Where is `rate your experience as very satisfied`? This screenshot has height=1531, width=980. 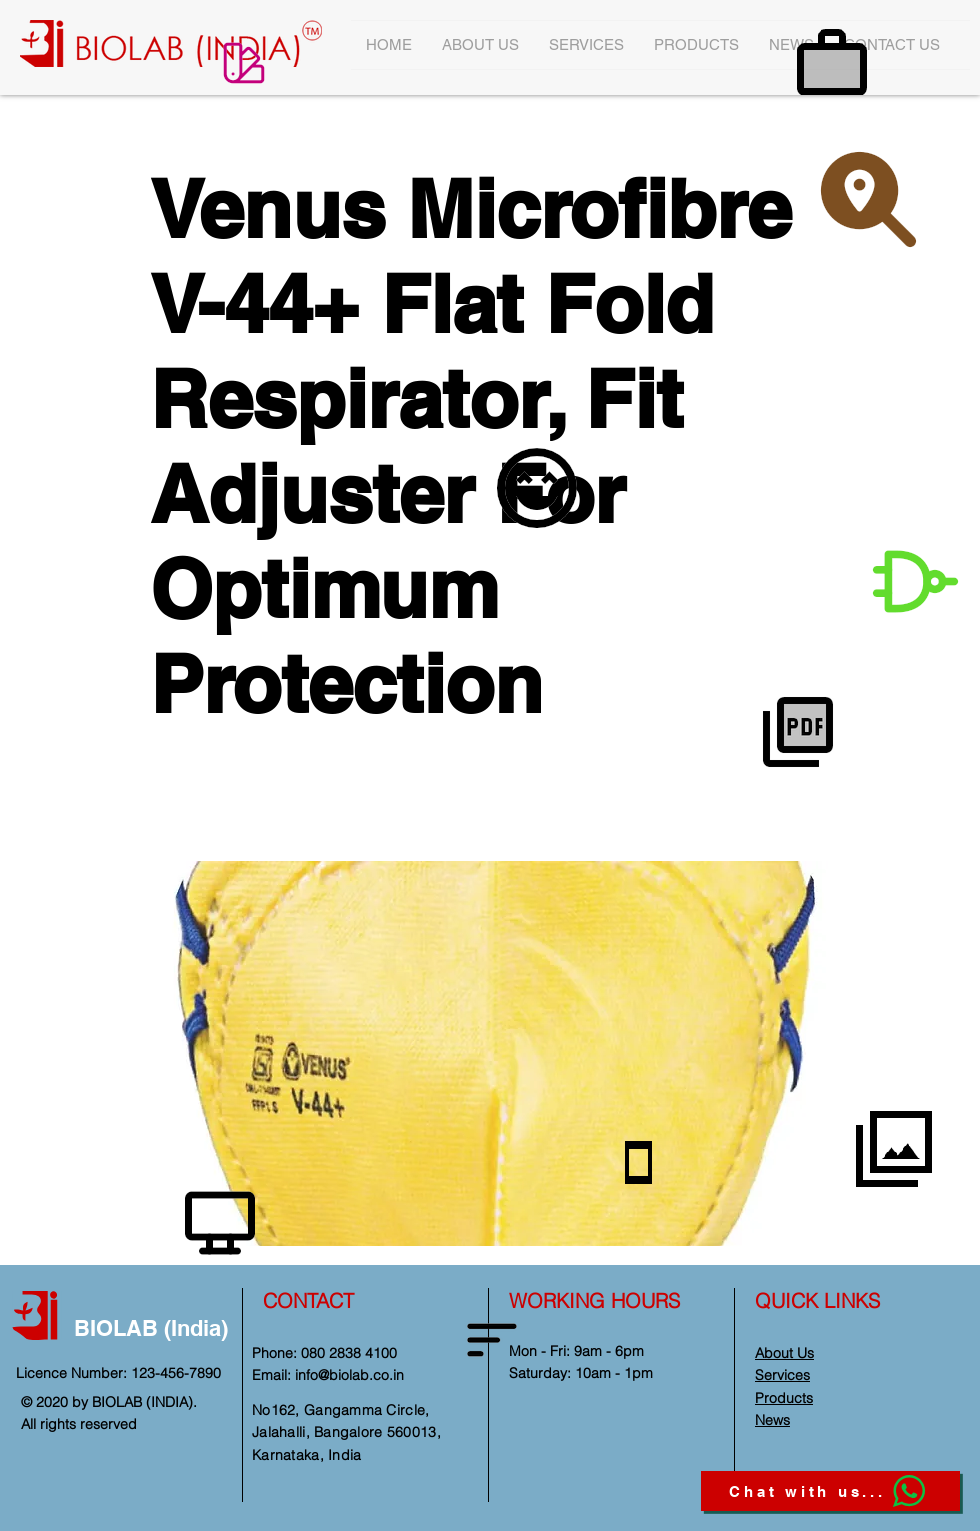
rate your experience as very satisfied is located at coordinates (537, 488).